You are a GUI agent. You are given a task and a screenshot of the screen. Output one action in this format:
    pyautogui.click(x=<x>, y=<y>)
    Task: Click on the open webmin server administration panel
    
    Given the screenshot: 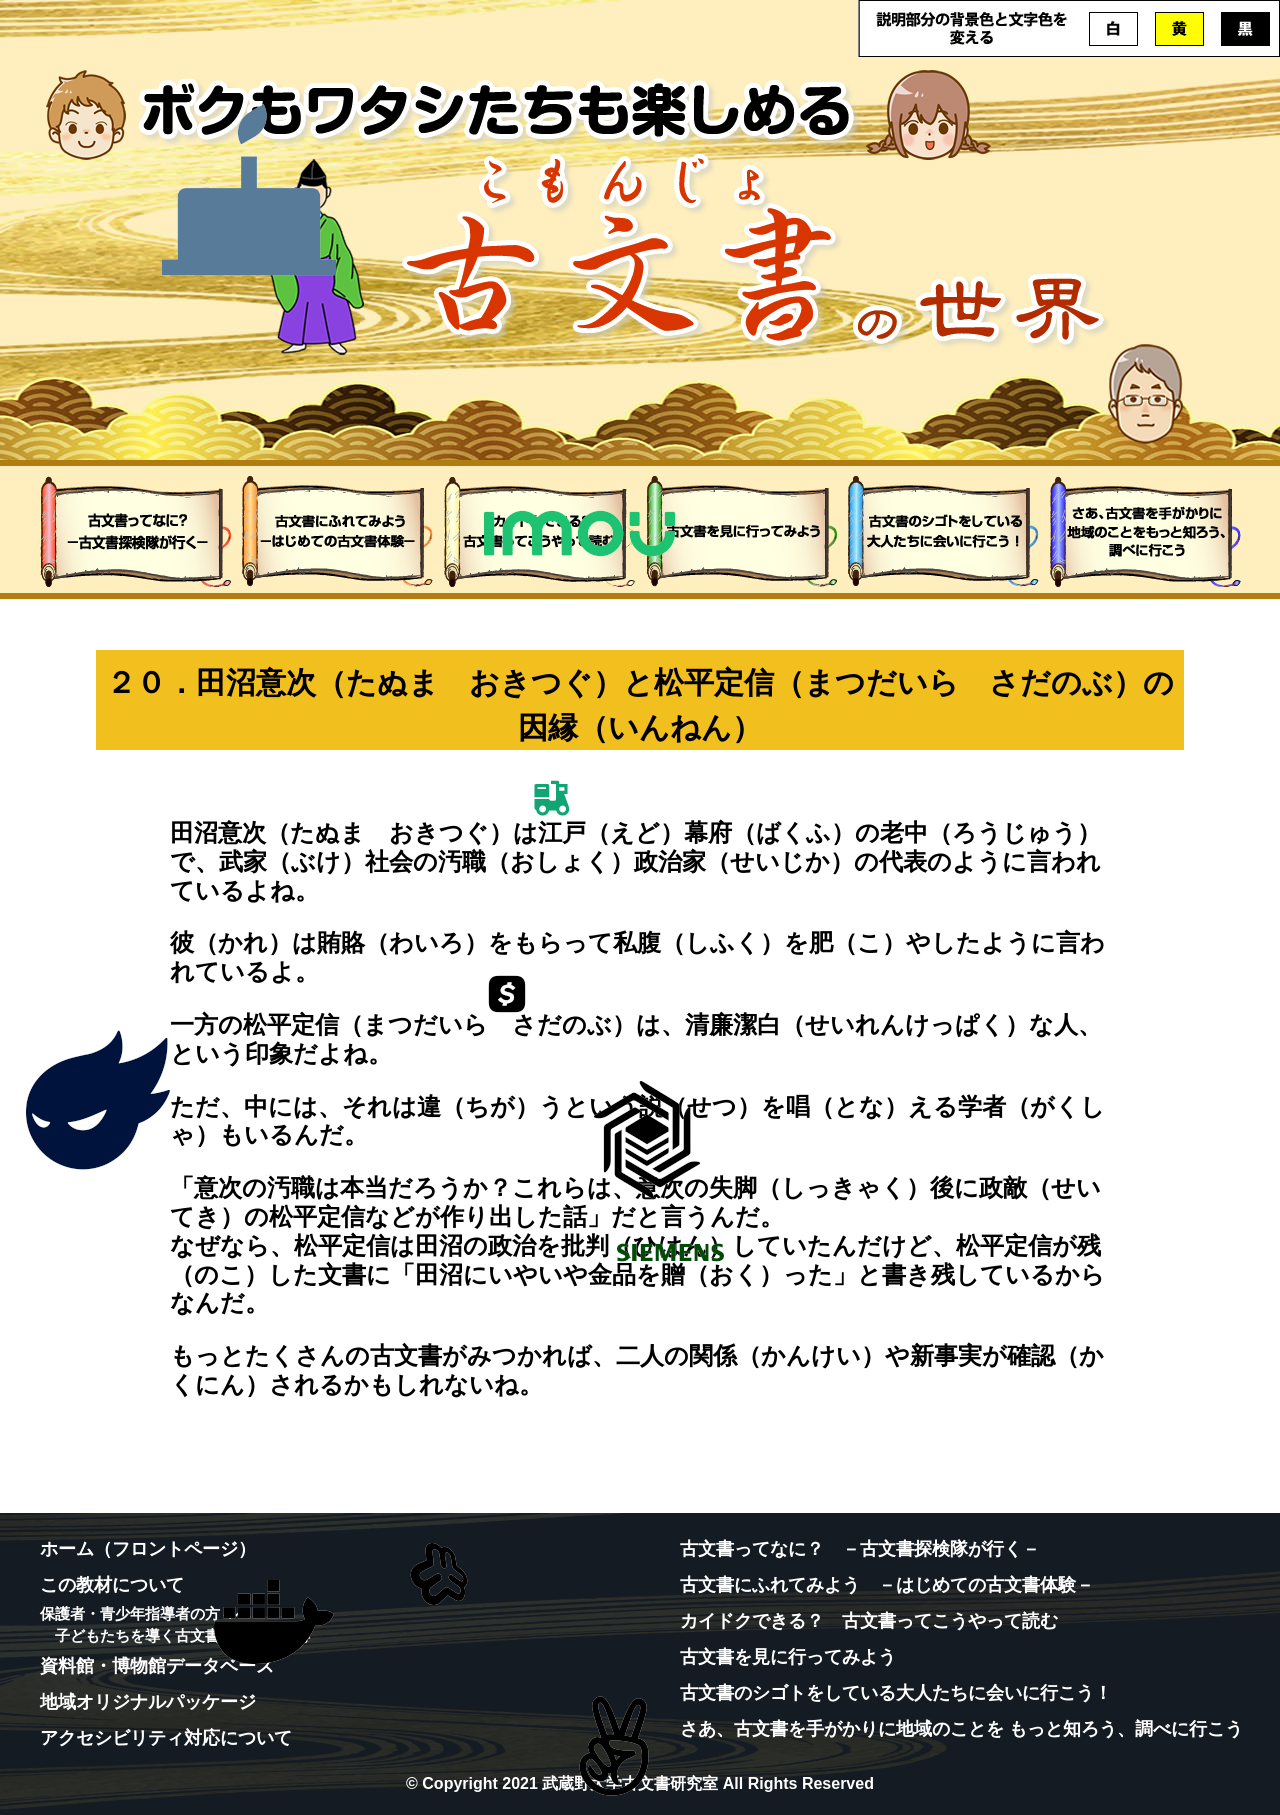 What is the action you would take?
    pyautogui.click(x=439, y=1574)
    